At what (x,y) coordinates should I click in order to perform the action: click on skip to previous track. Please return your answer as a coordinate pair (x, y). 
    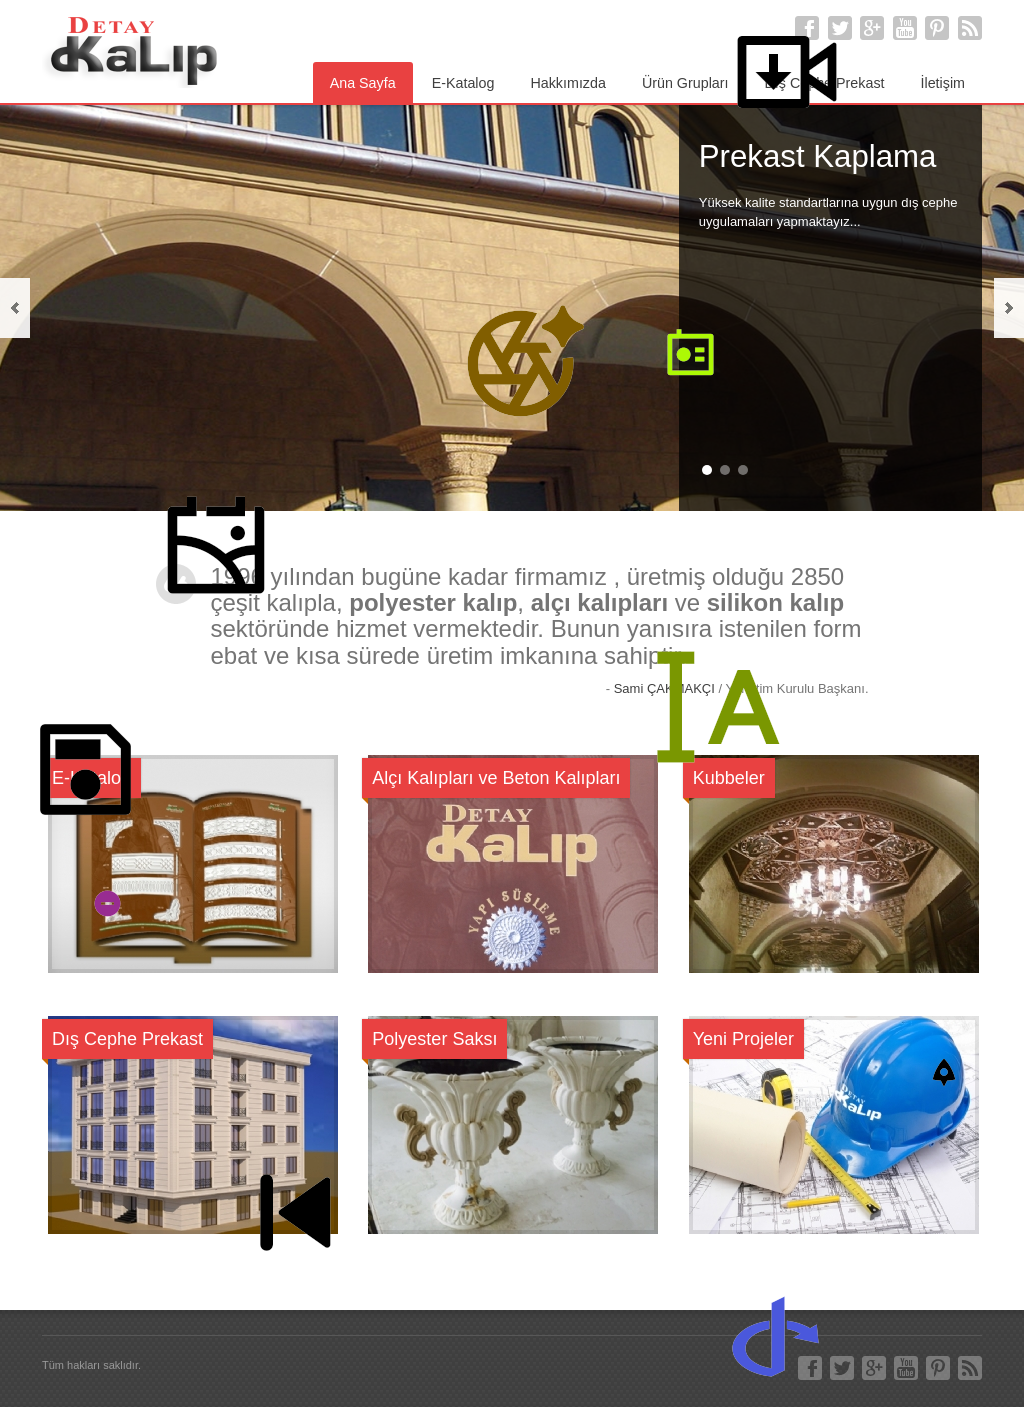
    Looking at the image, I should click on (298, 1212).